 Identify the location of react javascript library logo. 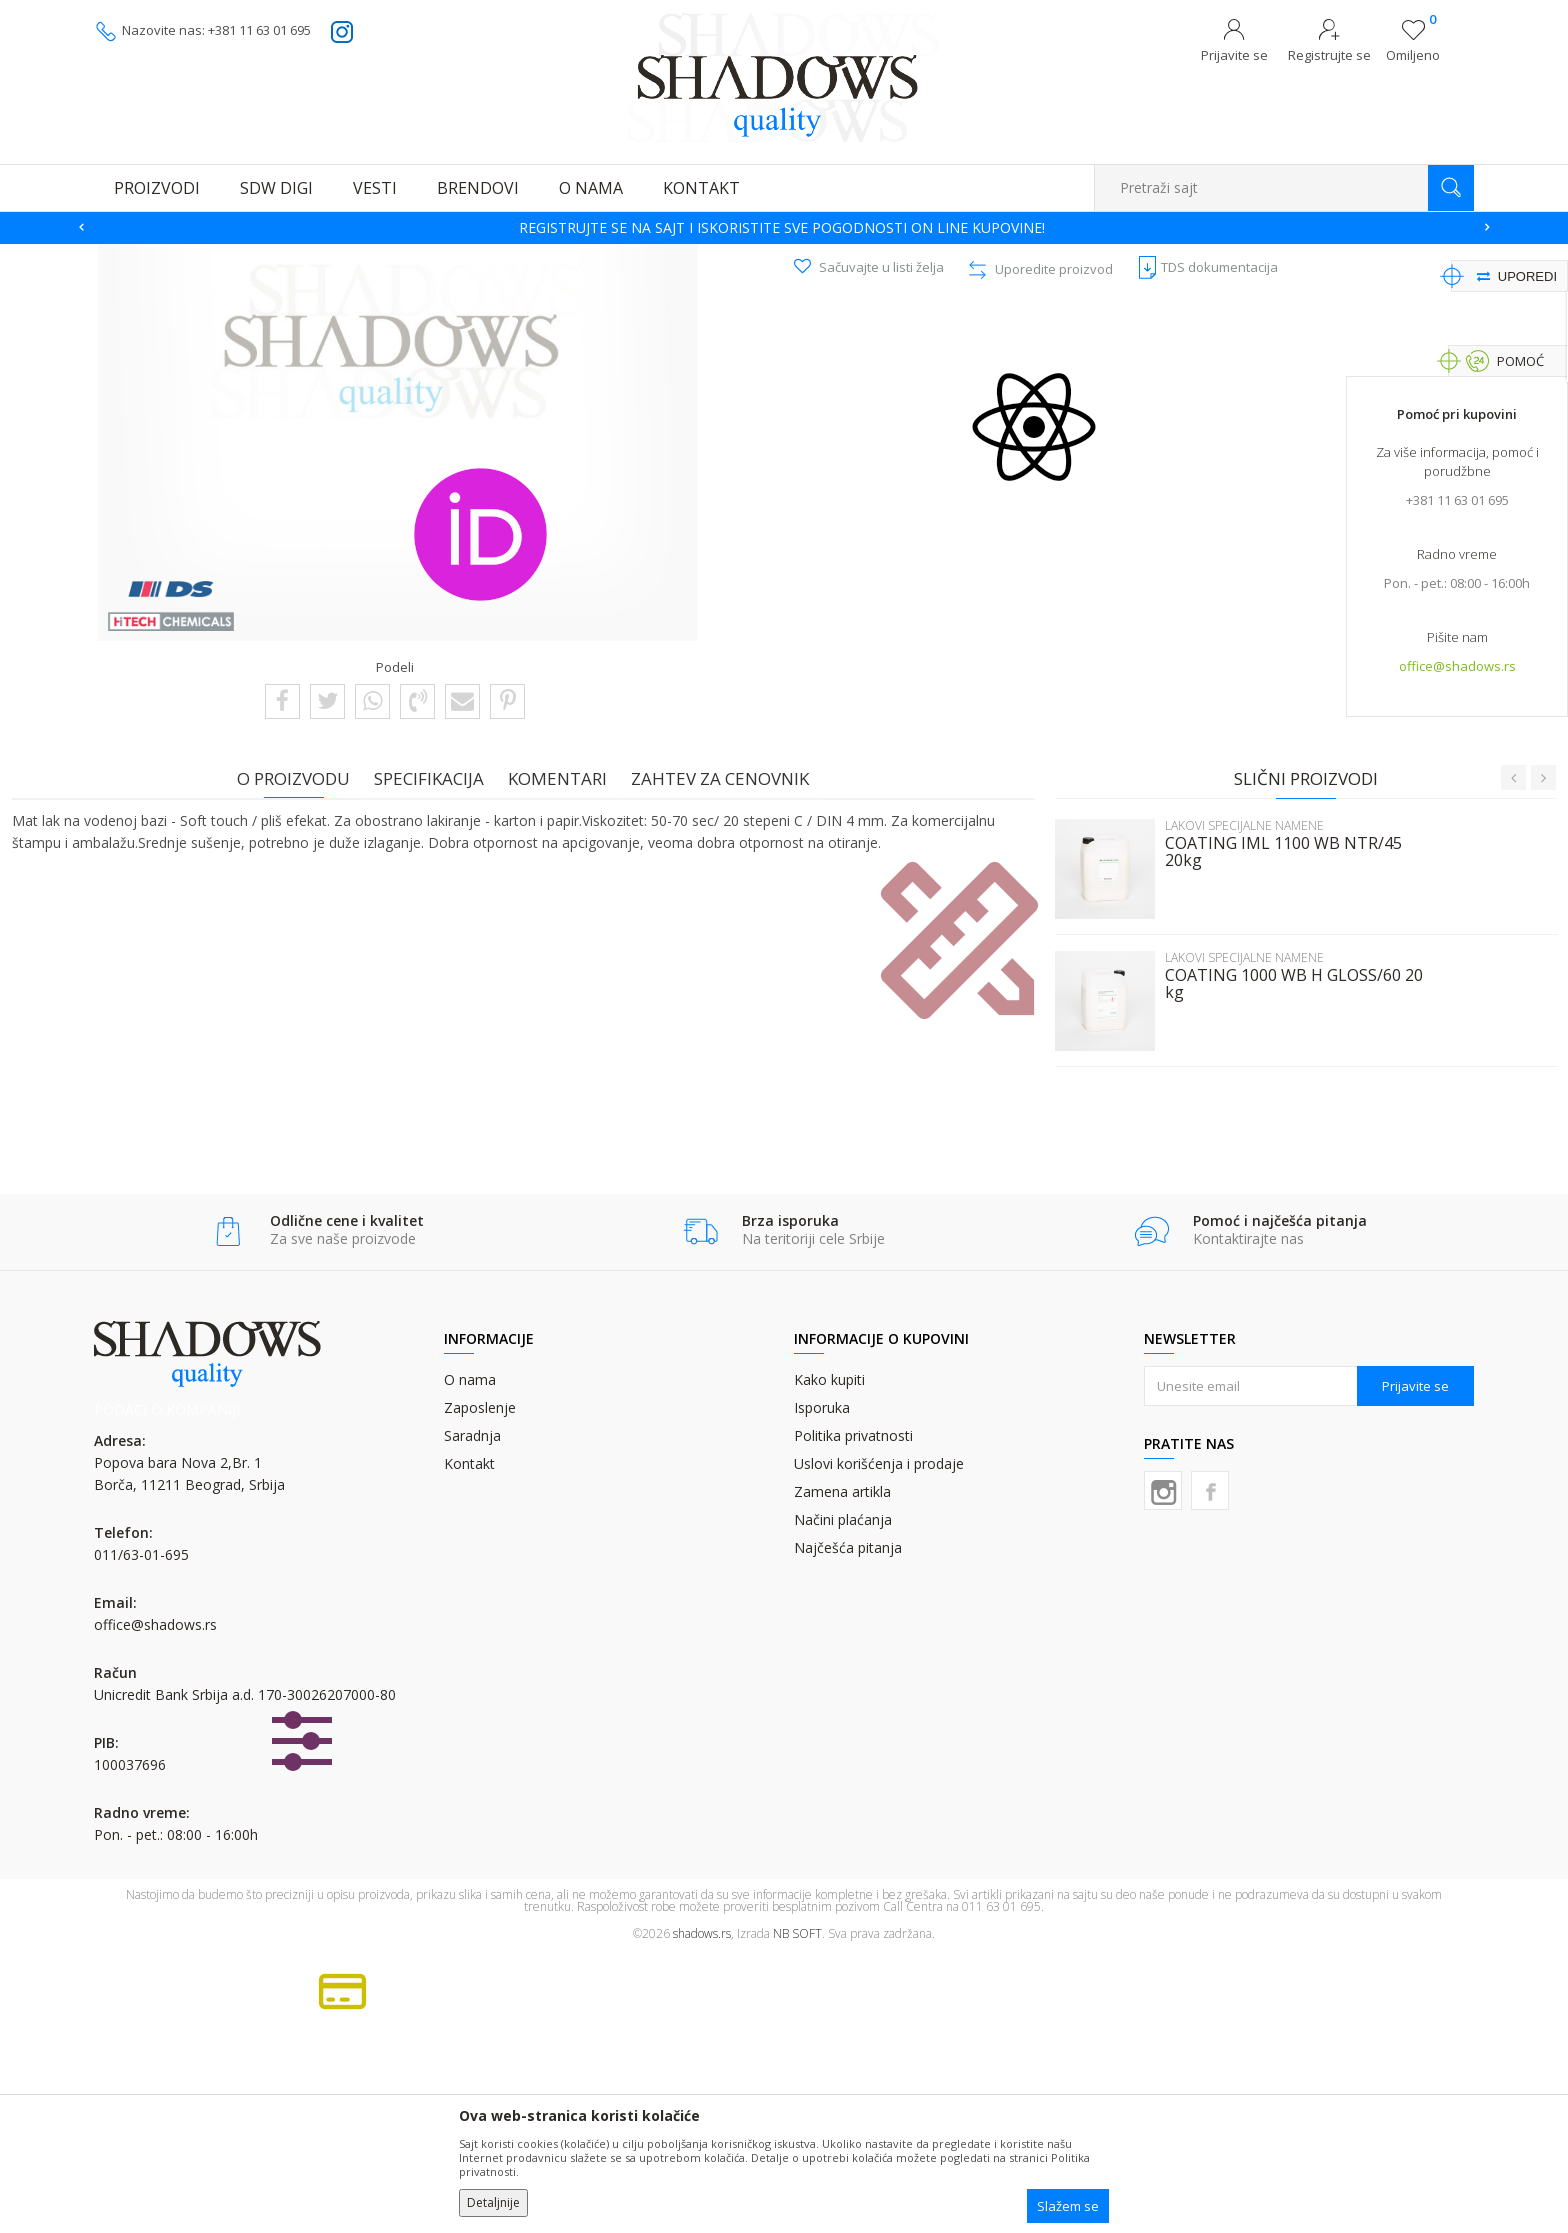
(1034, 427).